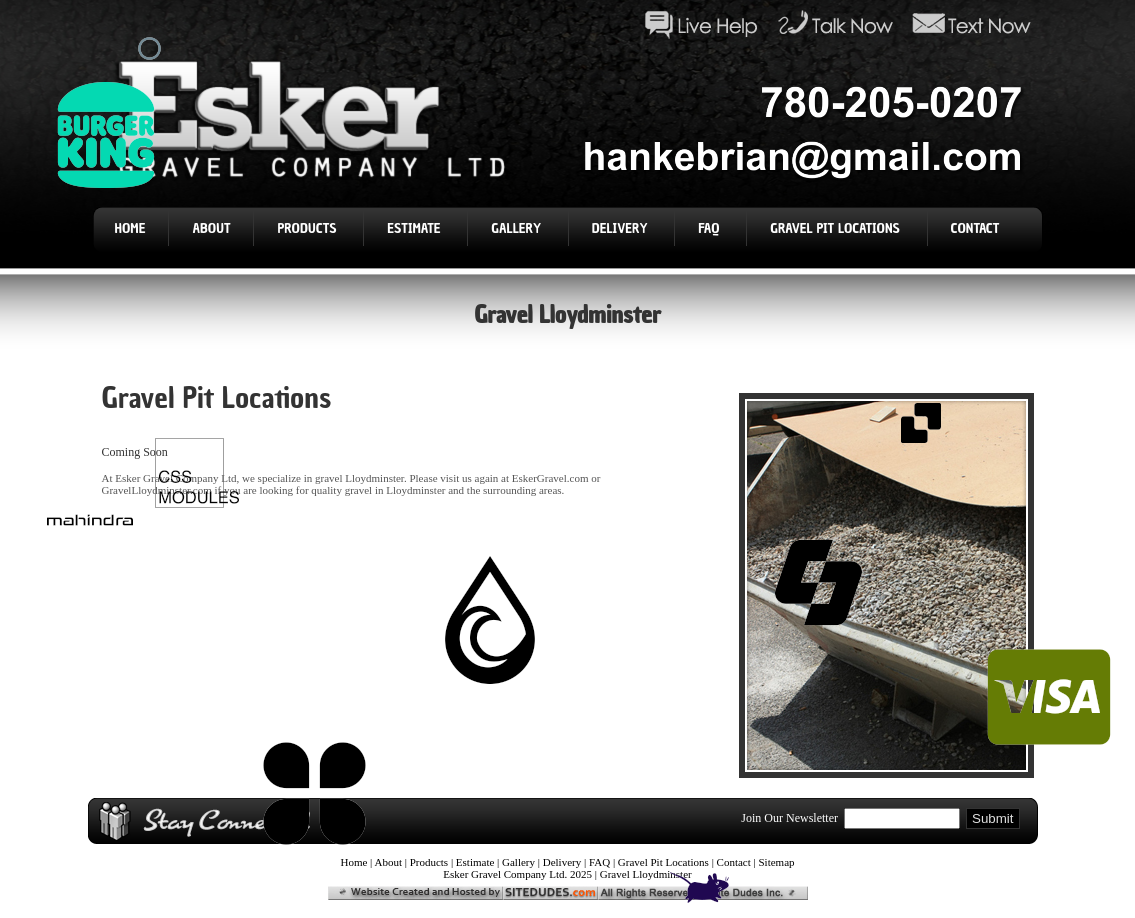 The height and width of the screenshot is (918, 1135). Describe the element at coordinates (90, 520) in the screenshot. I see `Mahindra company logo` at that location.